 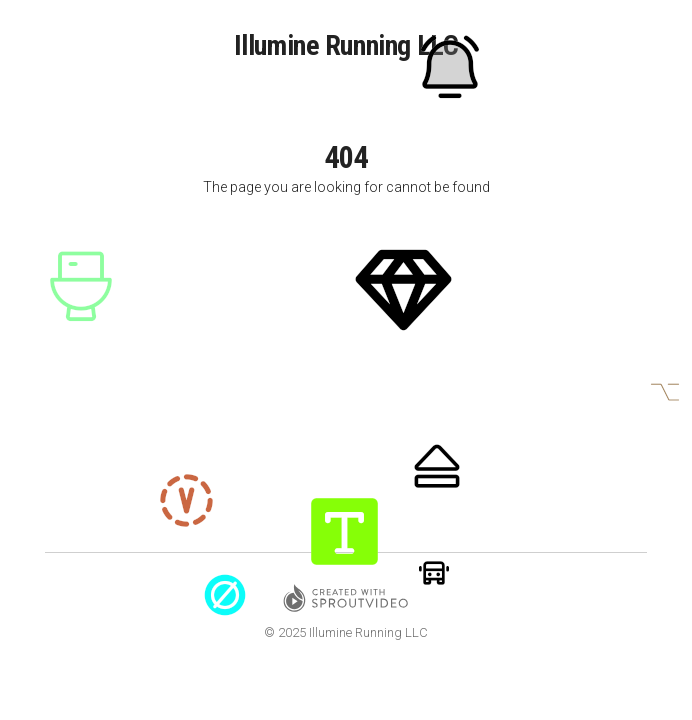 What do you see at coordinates (665, 391) in the screenshot?
I see `keyboard option/alt key symbol` at bounding box center [665, 391].